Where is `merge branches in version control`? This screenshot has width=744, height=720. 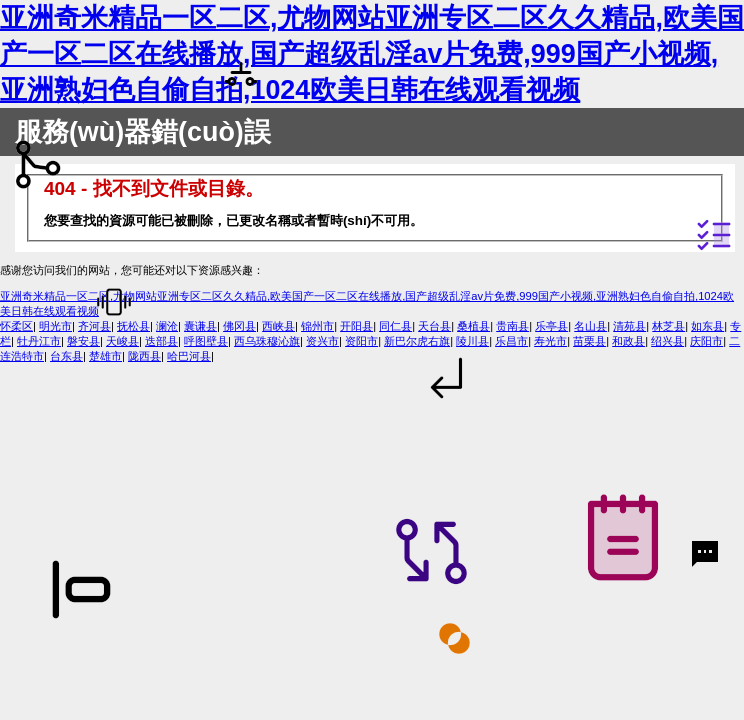 merge branches in version control is located at coordinates (34, 164).